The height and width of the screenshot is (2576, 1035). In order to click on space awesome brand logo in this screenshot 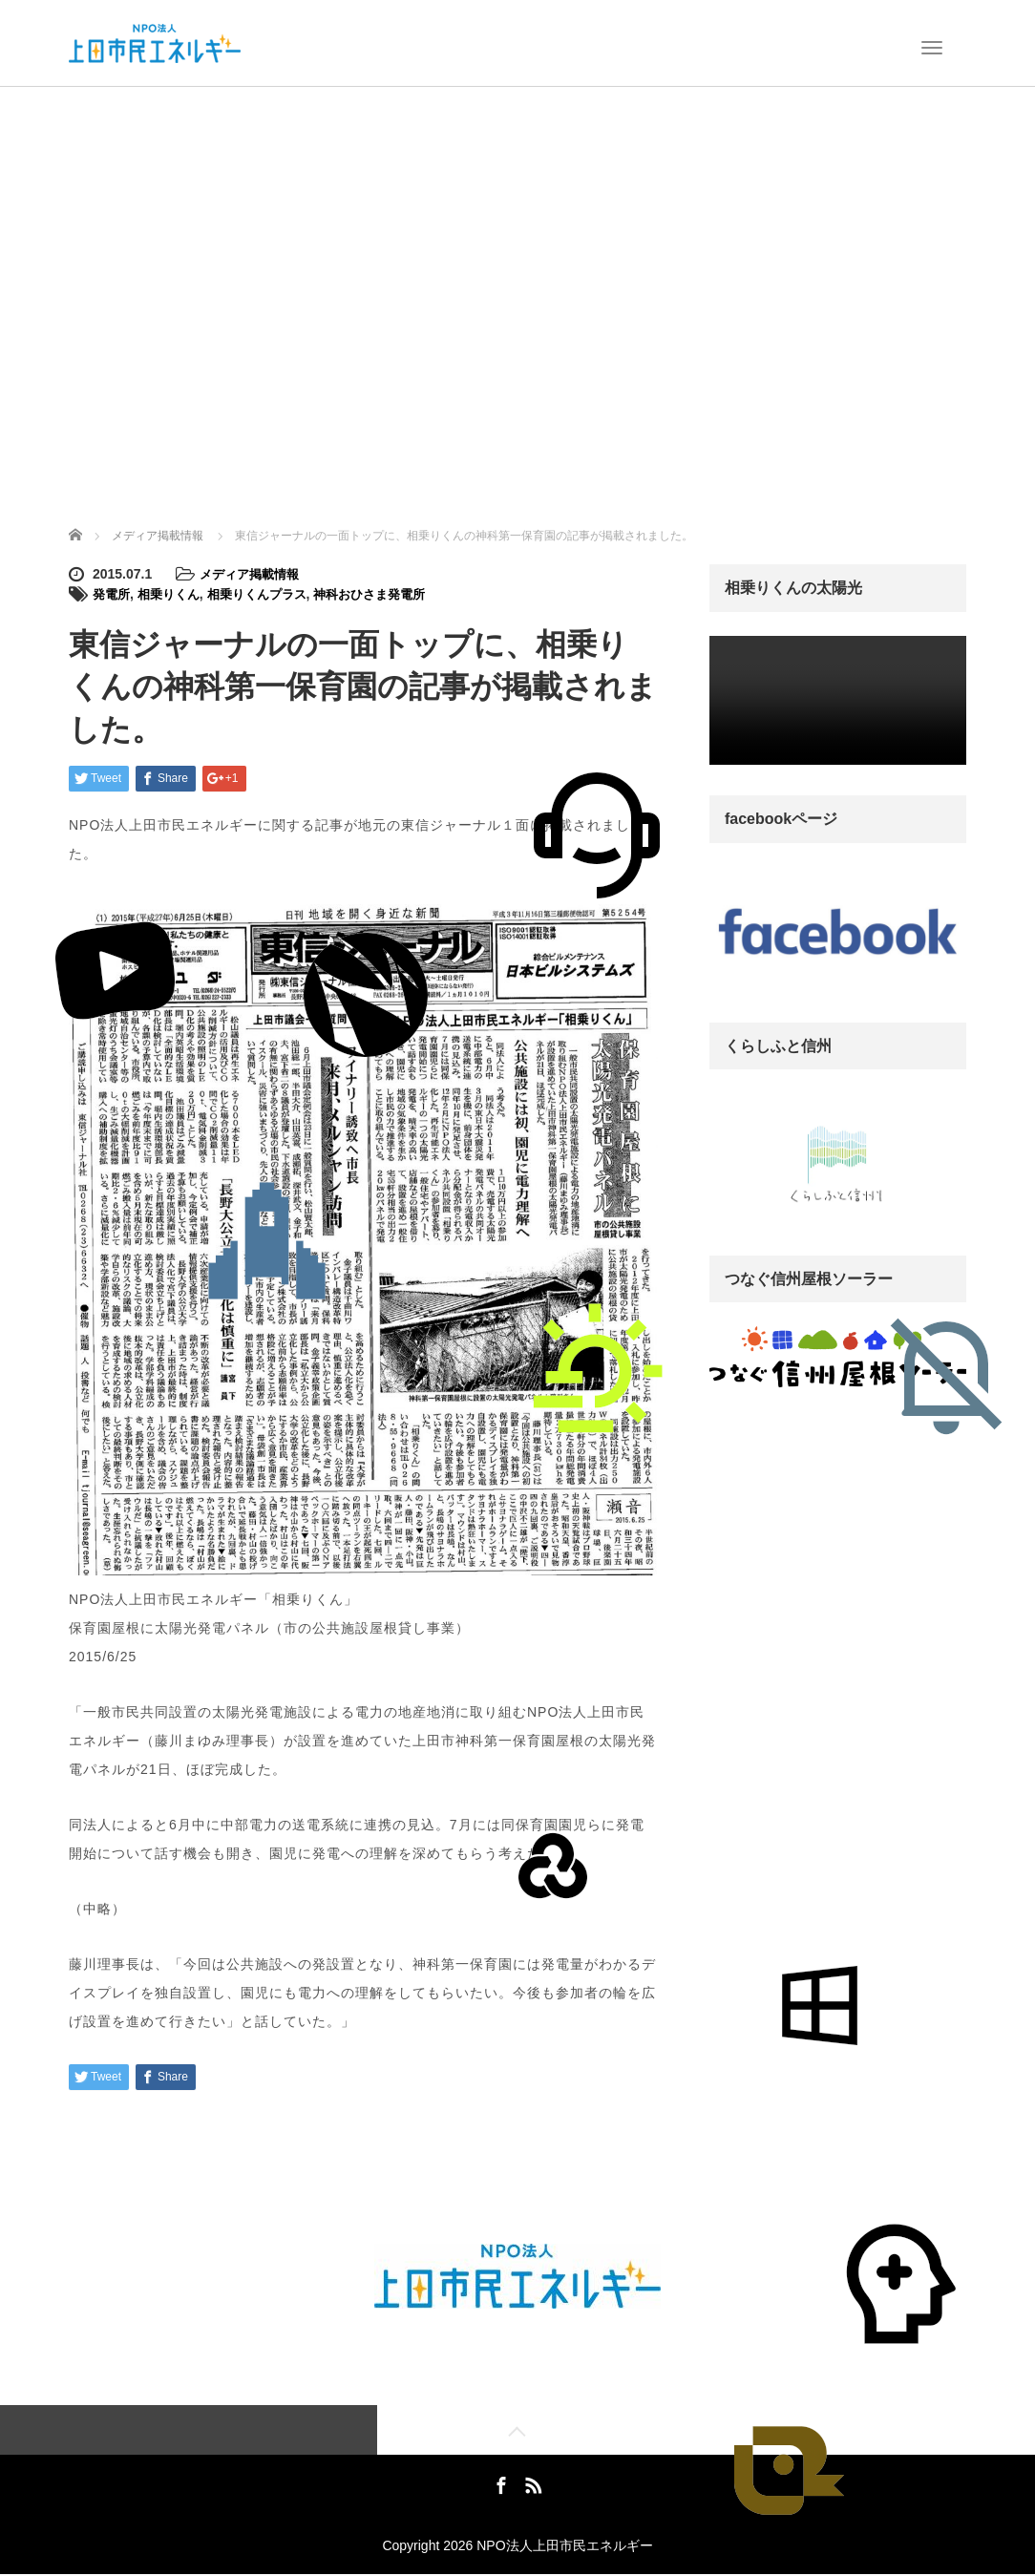, I will do `click(266, 1240)`.